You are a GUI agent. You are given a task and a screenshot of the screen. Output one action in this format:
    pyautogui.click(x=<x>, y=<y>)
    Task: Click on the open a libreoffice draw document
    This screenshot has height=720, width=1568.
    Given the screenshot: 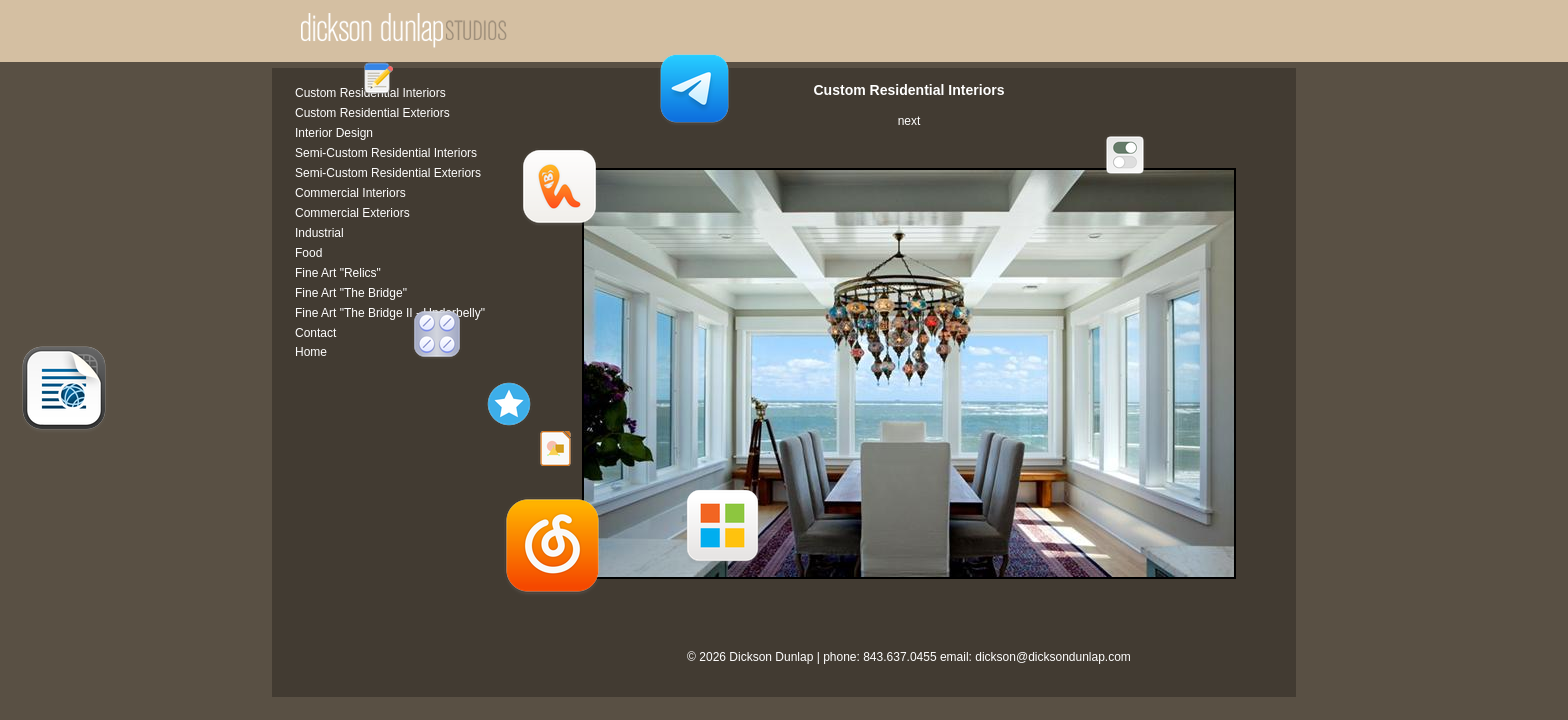 What is the action you would take?
    pyautogui.click(x=555, y=448)
    